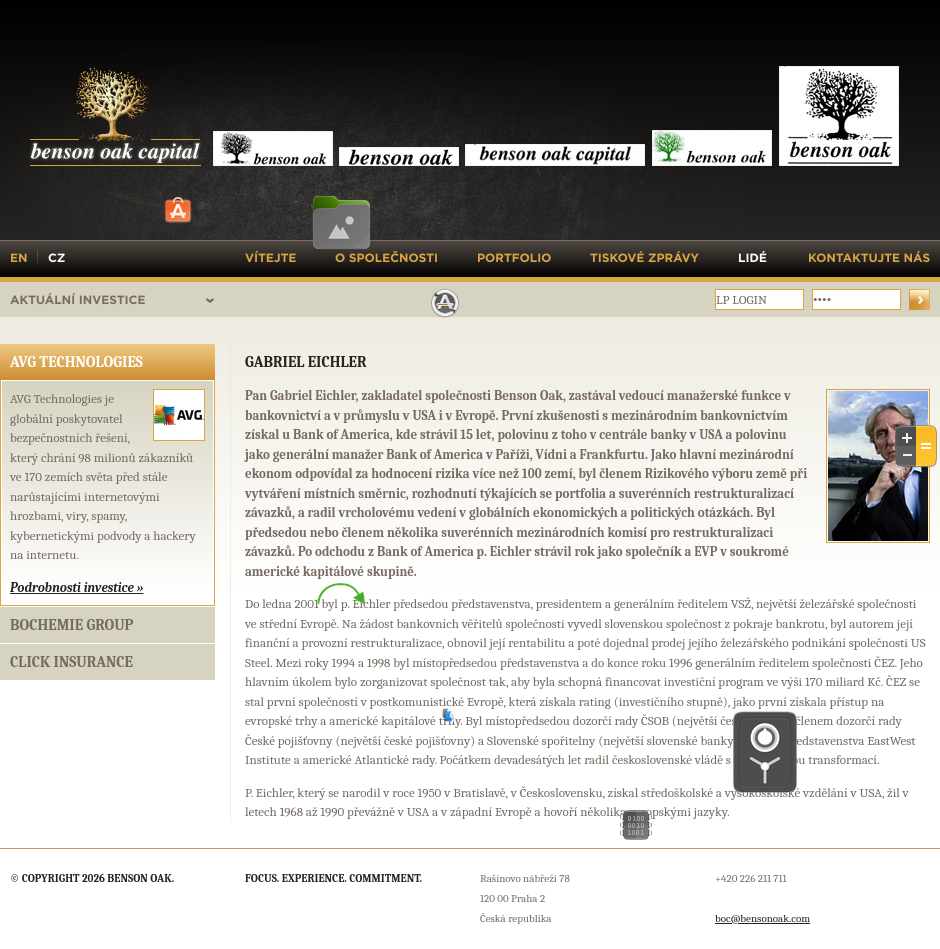 The height and width of the screenshot is (949, 940). Describe the element at coordinates (916, 446) in the screenshot. I see `open the calculator app` at that location.